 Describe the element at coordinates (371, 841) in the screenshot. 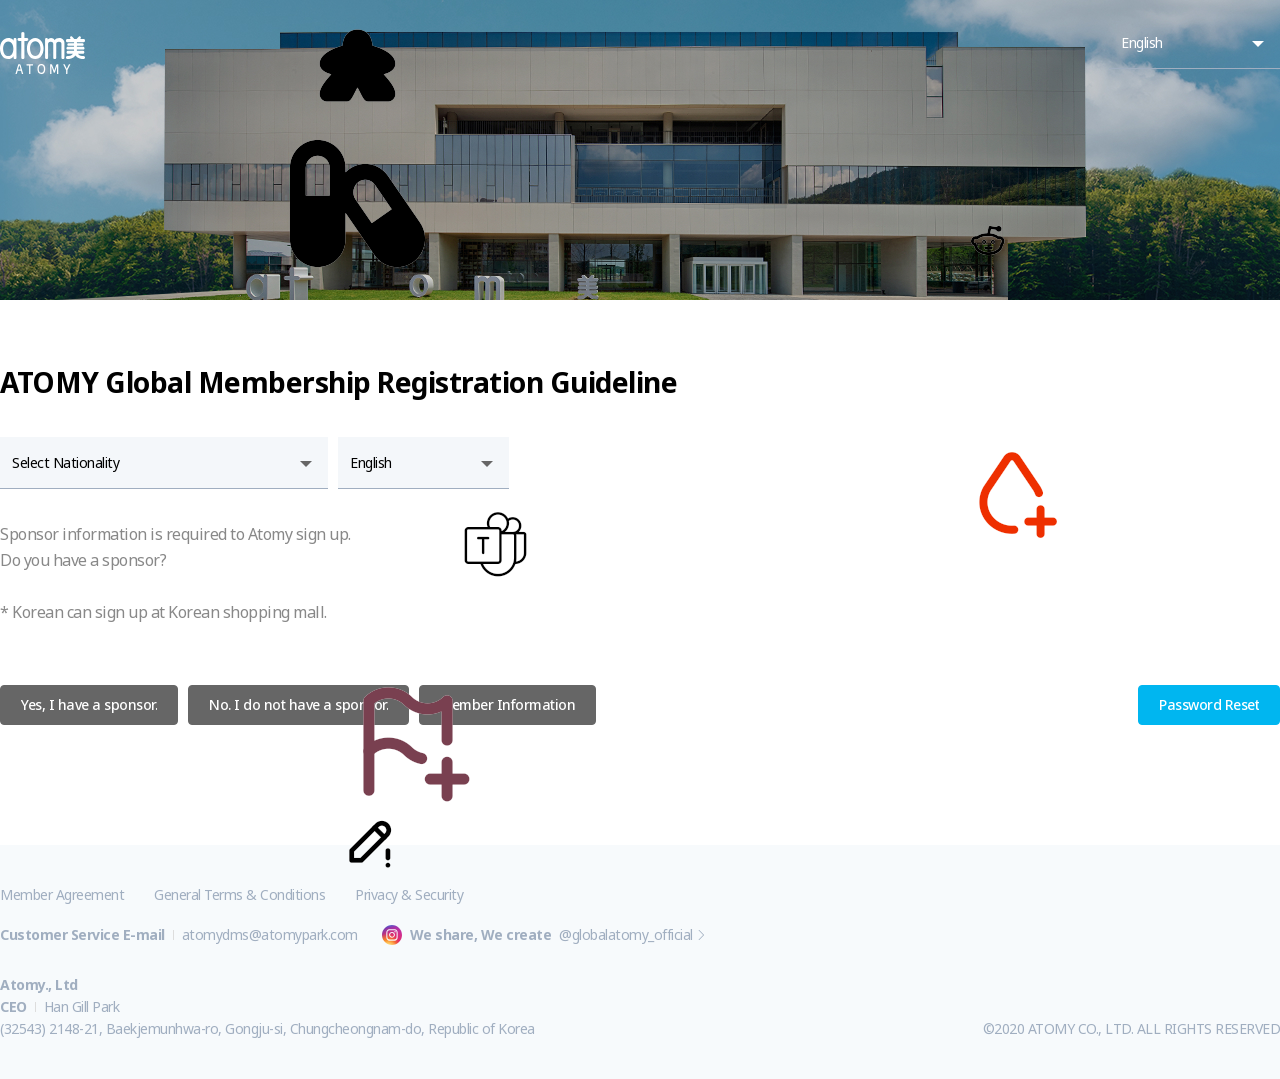

I see `edit action requires attention` at that location.